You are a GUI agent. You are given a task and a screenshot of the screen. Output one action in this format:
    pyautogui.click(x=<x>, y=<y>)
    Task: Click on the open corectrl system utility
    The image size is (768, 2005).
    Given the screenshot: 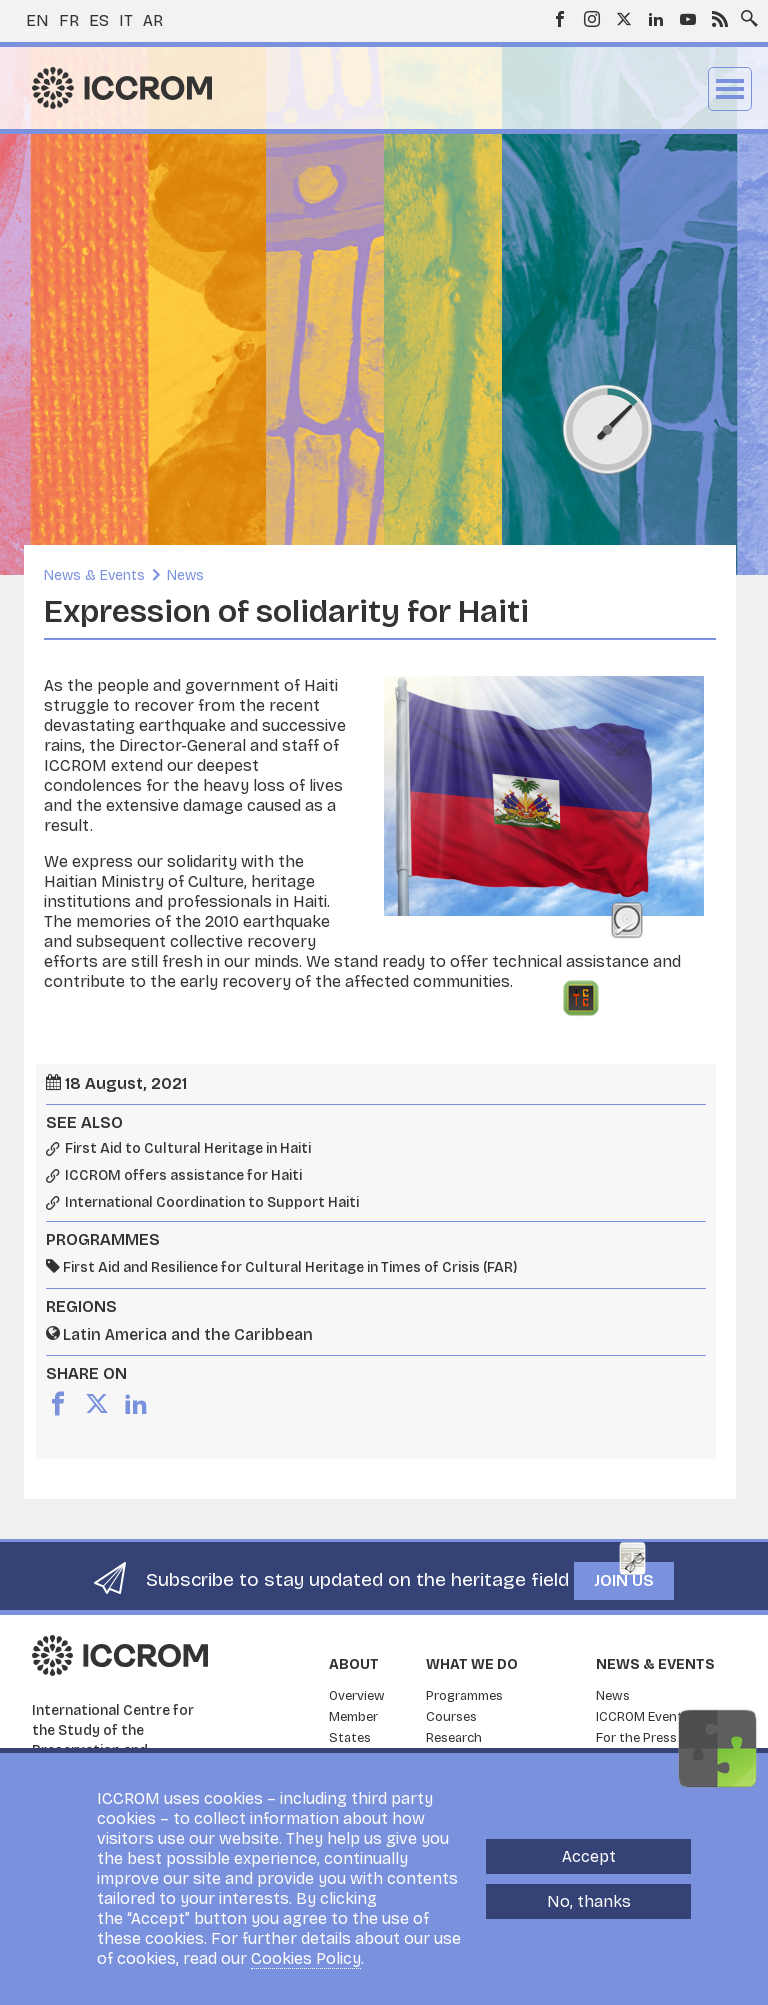 What is the action you would take?
    pyautogui.click(x=581, y=998)
    